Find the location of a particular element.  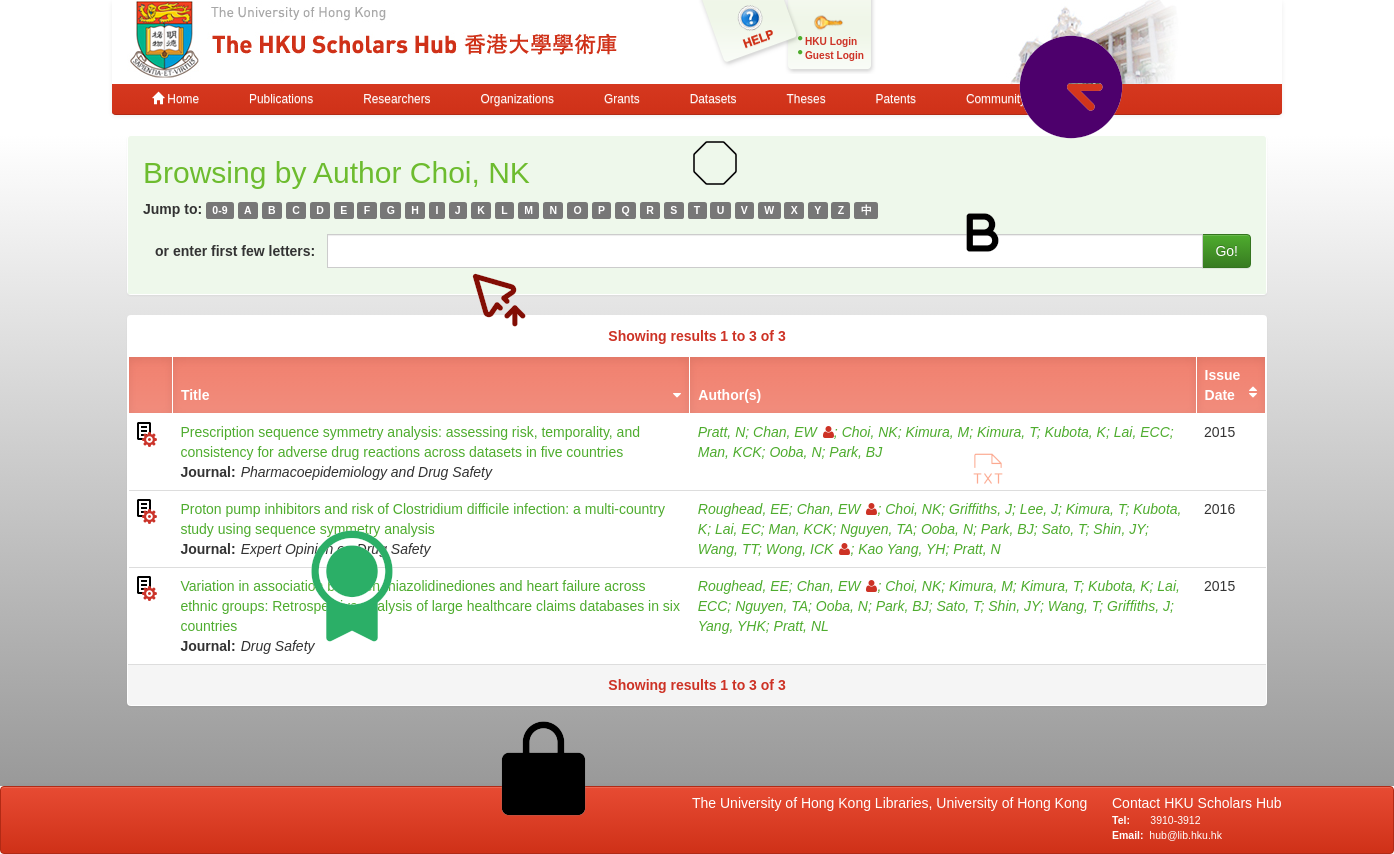

view achievements or awards is located at coordinates (352, 586).